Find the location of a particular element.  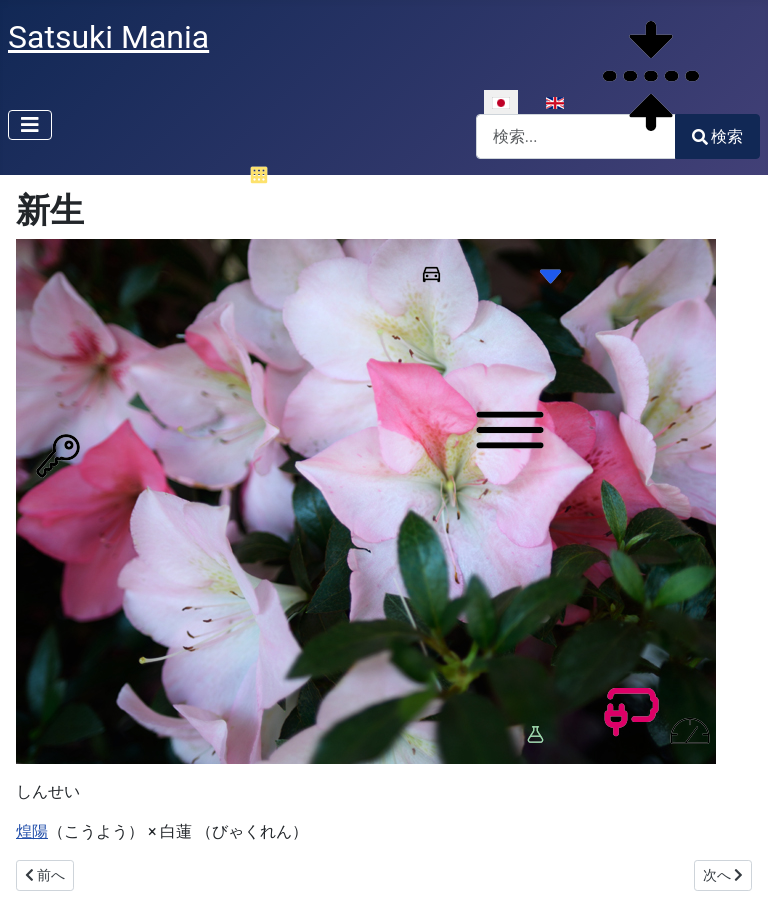

access experimental or beta features is located at coordinates (535, 734).